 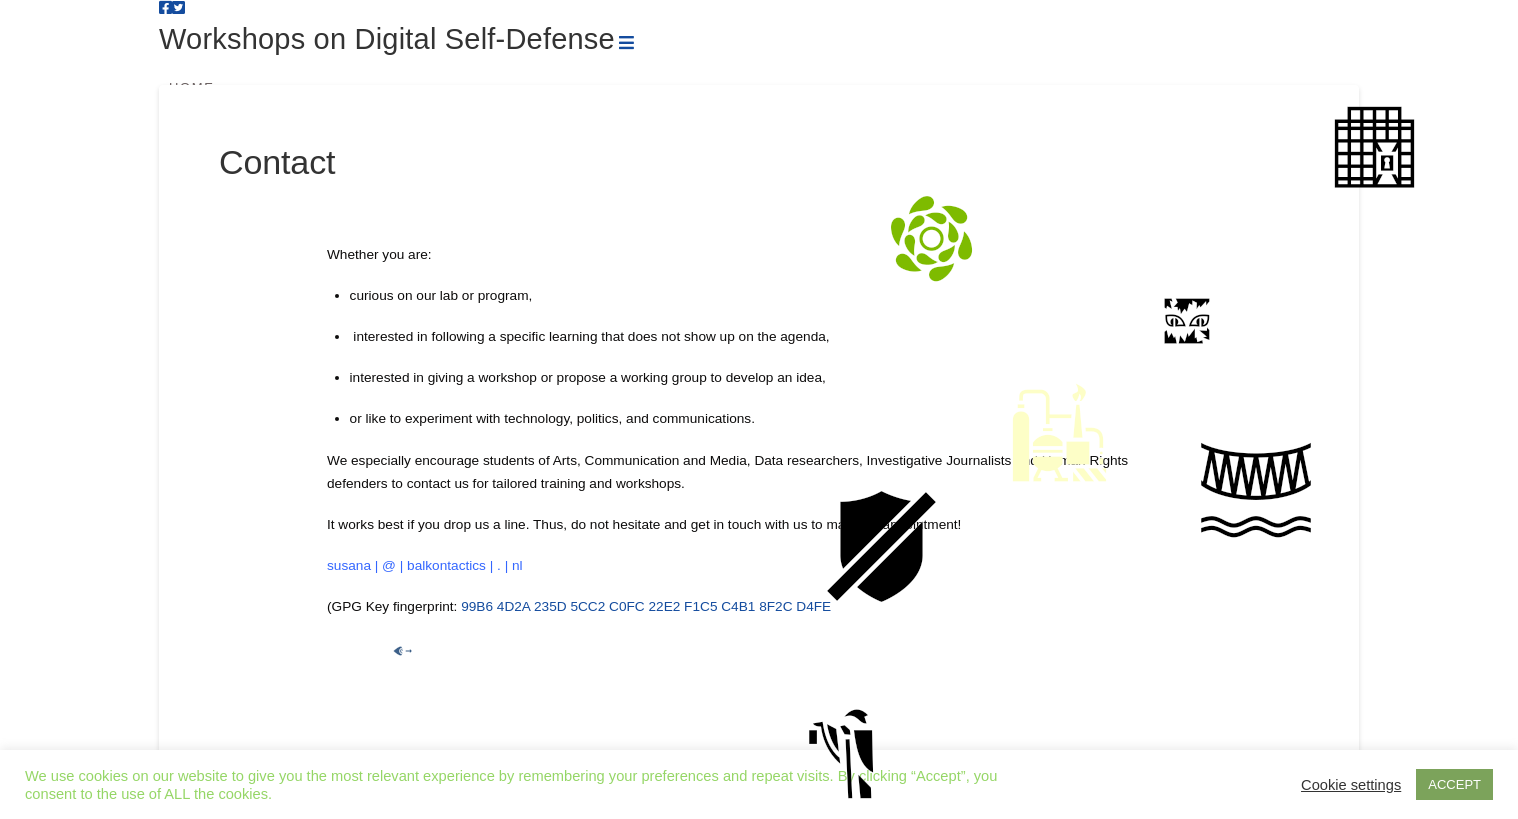 What do you see at coordinates (1059, 432) in the screenshot?
I see `access refinery or processing facility in game` at bounding box center [1059, 432].